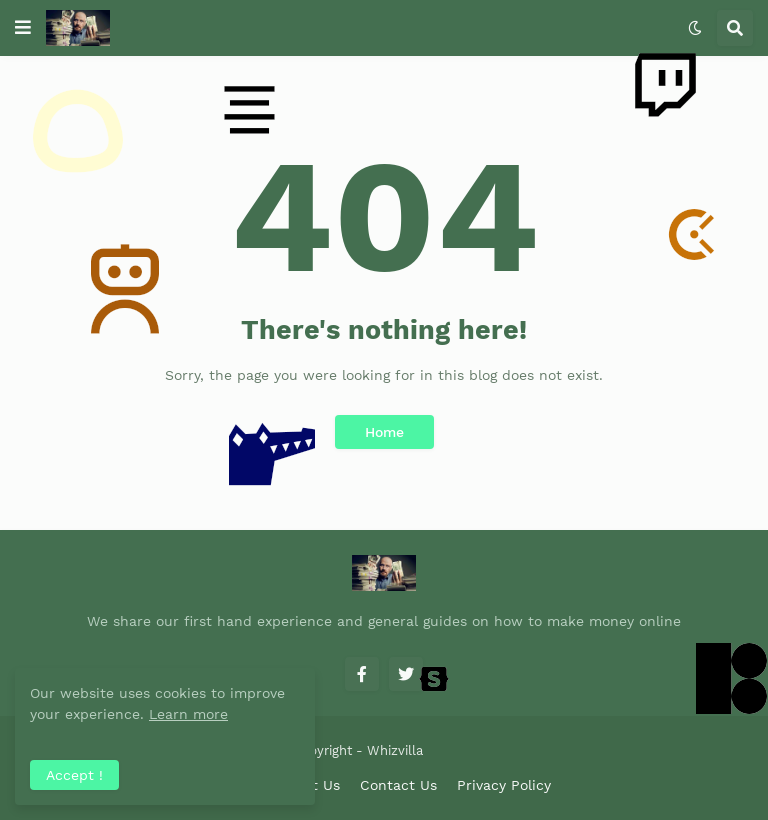  I want to click on open clockify time tracking app, so click(691, 234).